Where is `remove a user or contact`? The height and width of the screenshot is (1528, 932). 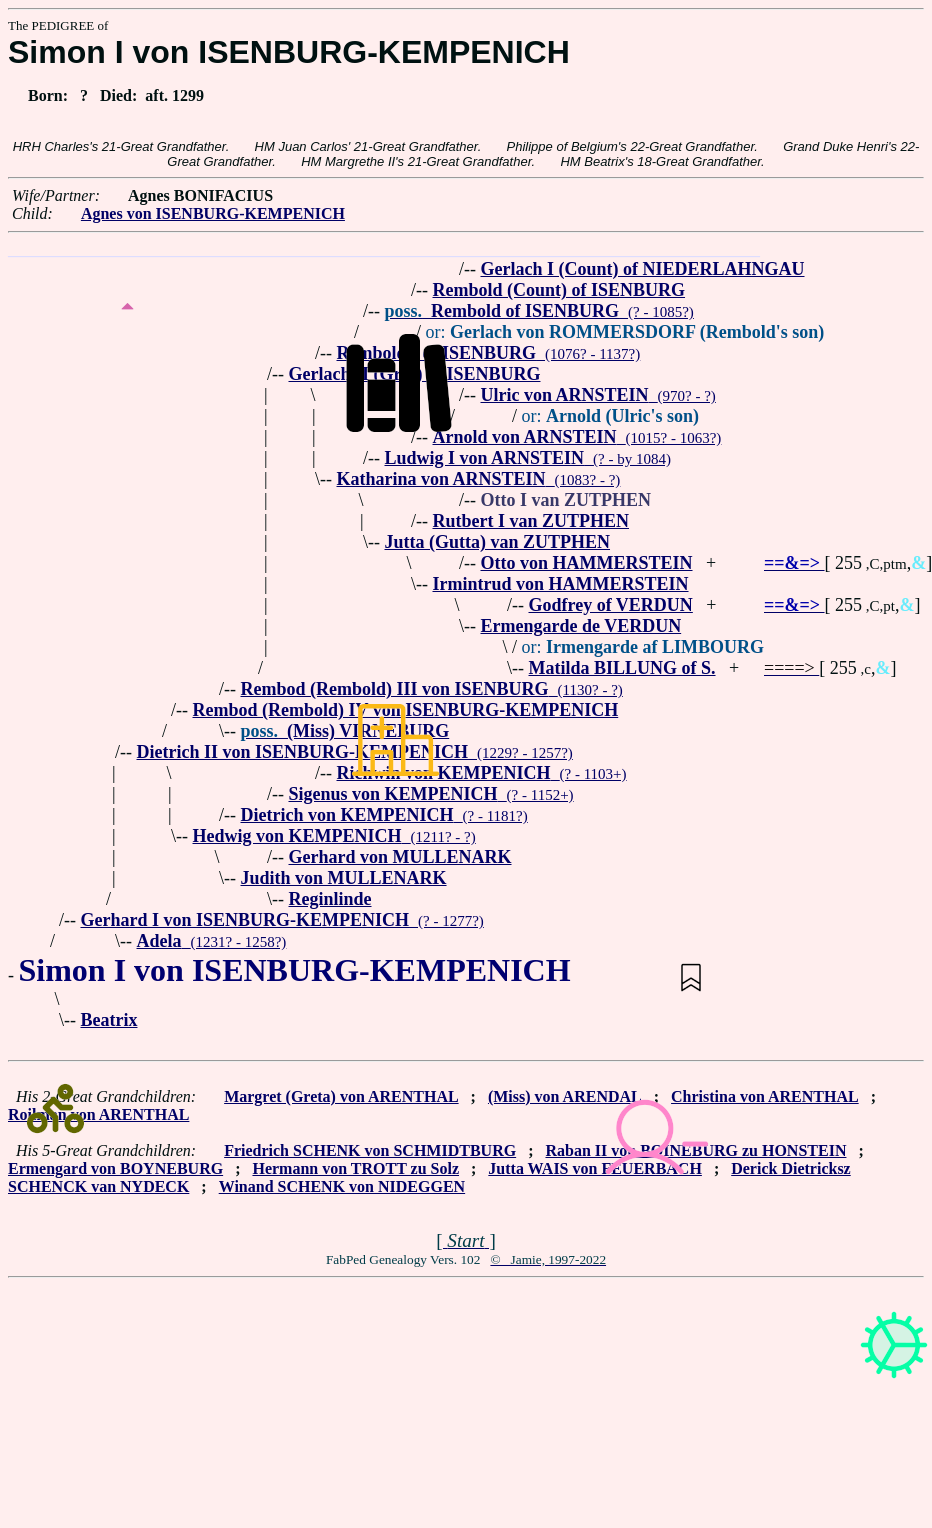 remove a user or contact is located at coordinates (653, 1140).